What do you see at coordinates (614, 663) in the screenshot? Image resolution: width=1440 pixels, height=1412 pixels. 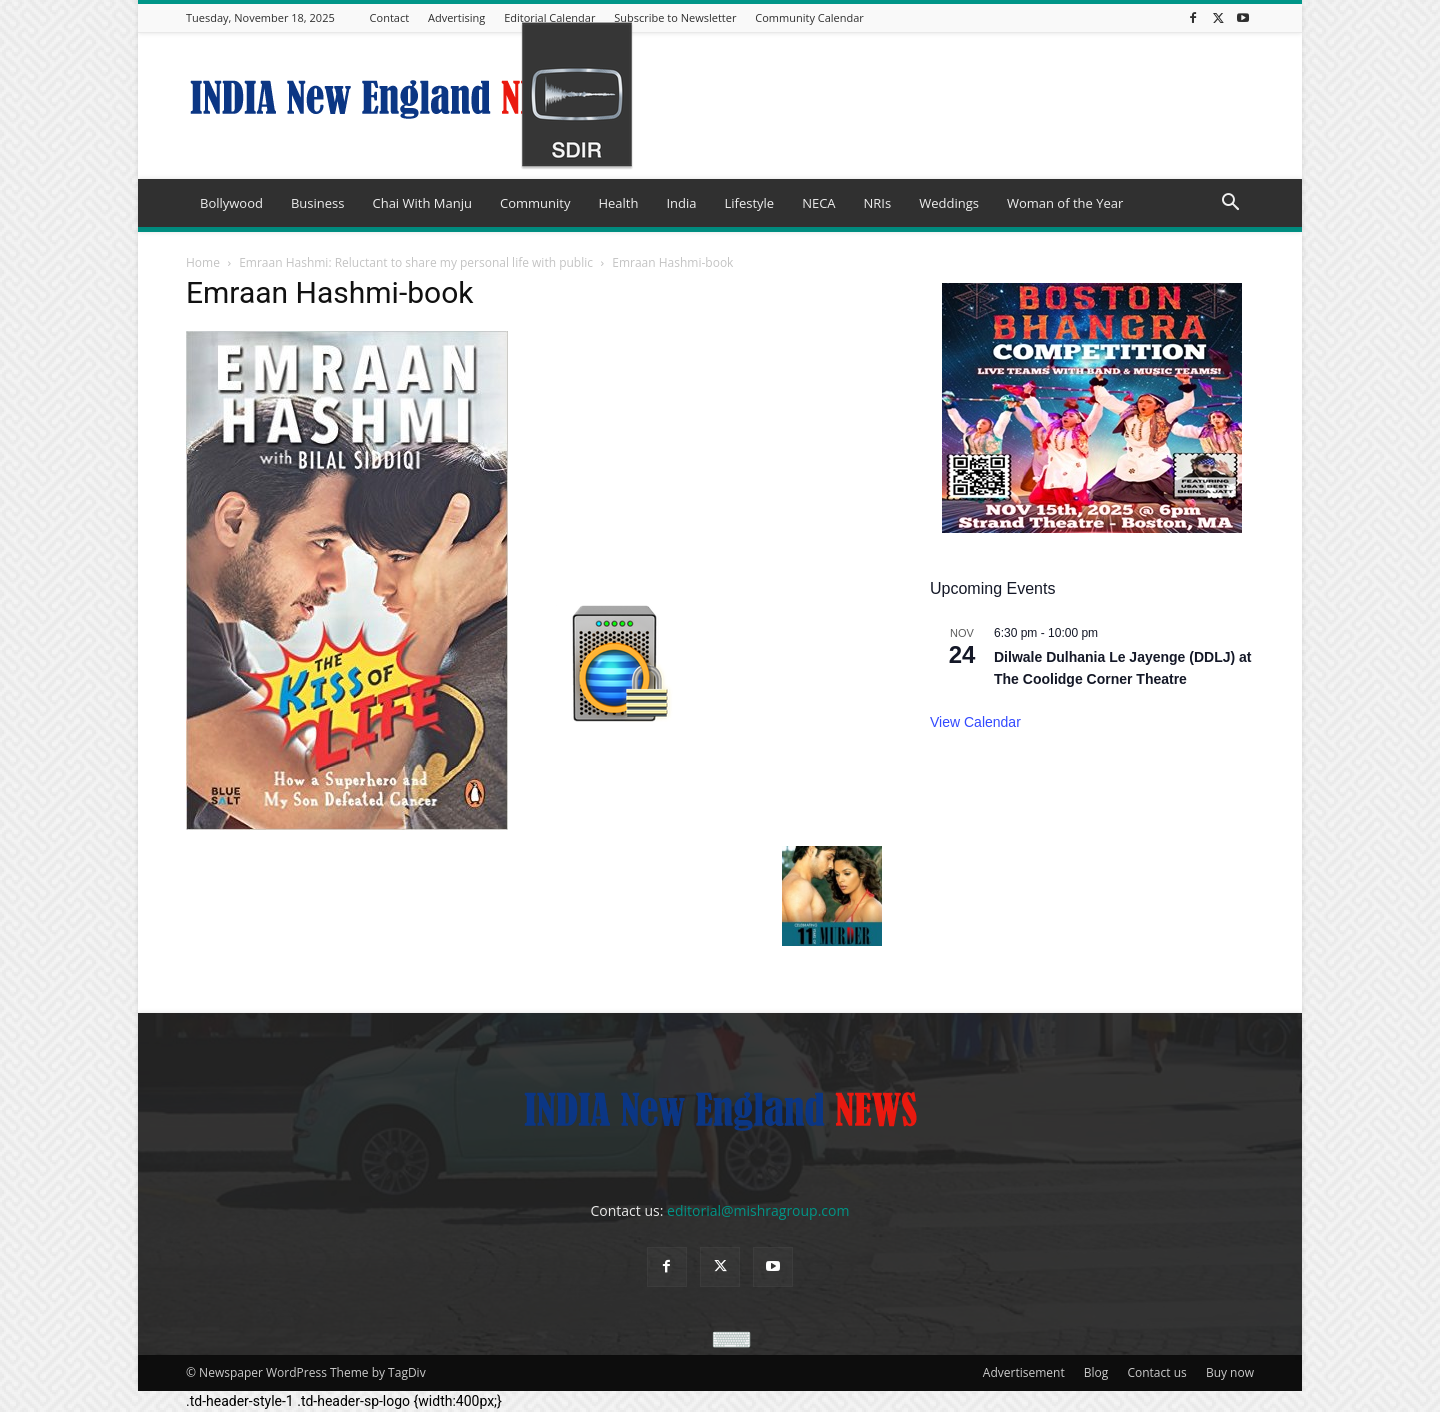 I see `locked RAID 0 storage array` at bounding box center [614, 663].